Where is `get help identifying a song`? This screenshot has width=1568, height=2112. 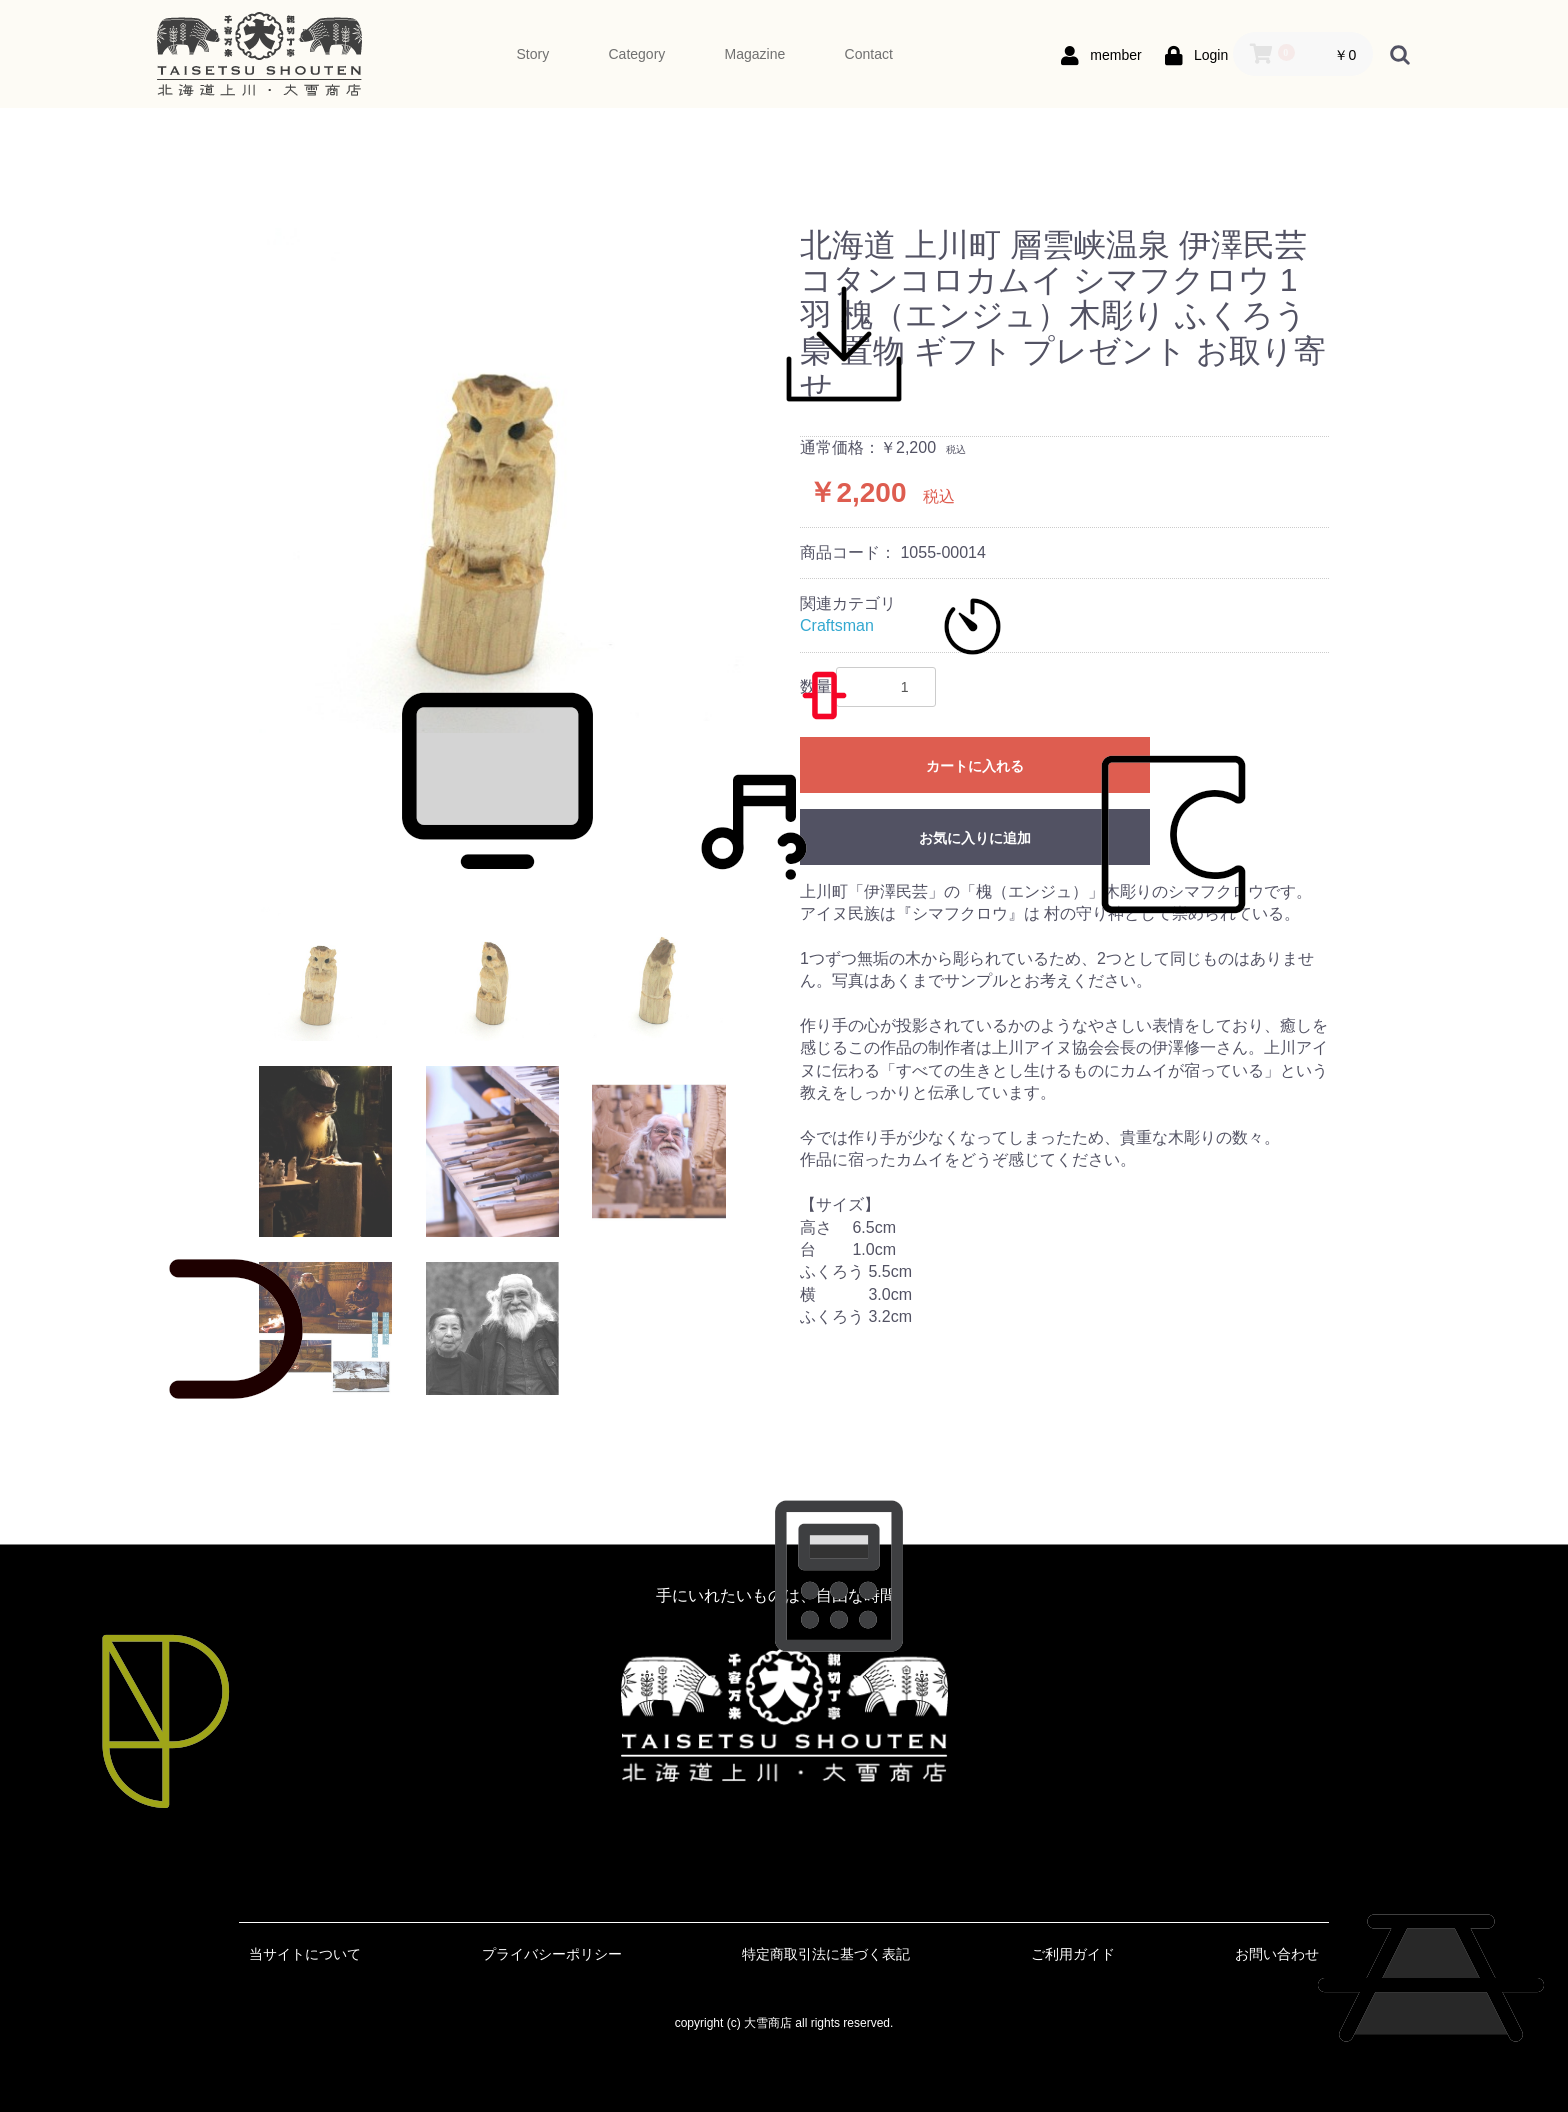 get help identifying a song is located at coordinates (754, 822).